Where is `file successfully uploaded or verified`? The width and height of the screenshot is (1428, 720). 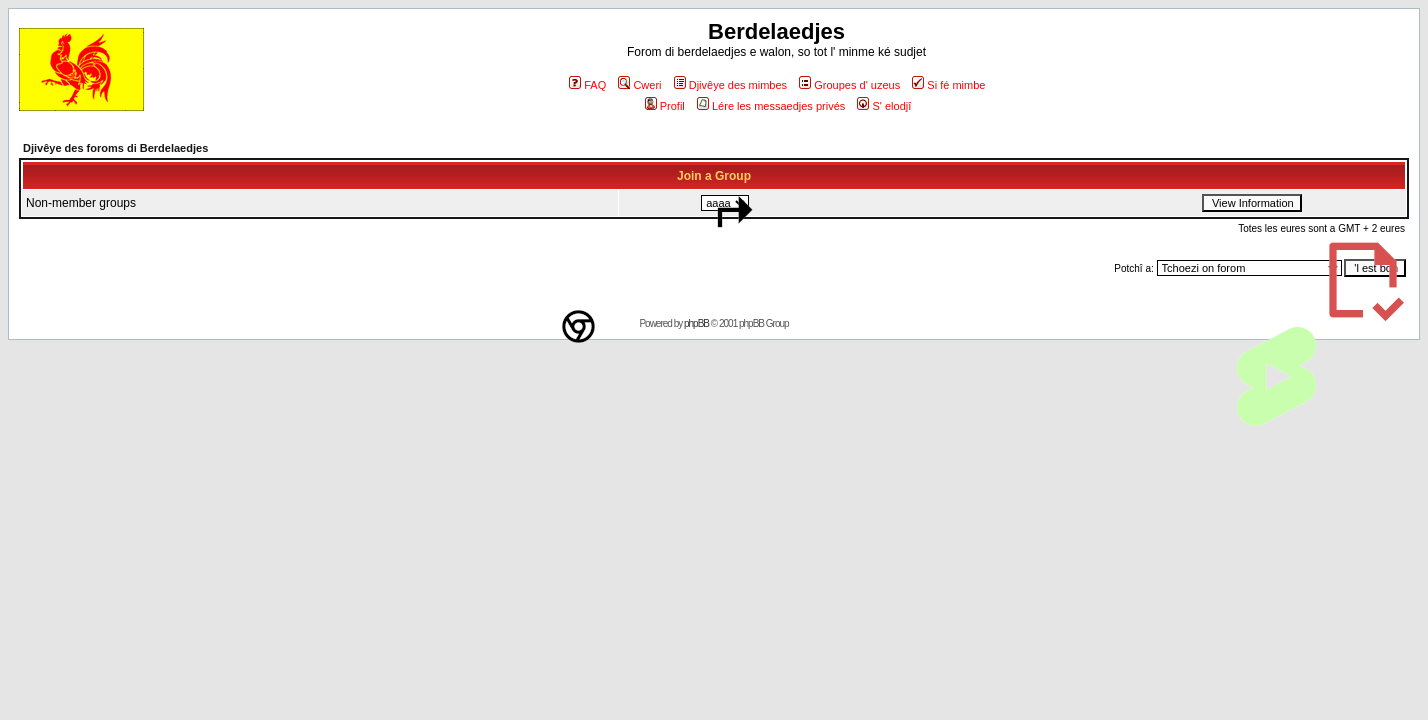
file successfully uploaded or verified is located at coordinates (1363, 280).